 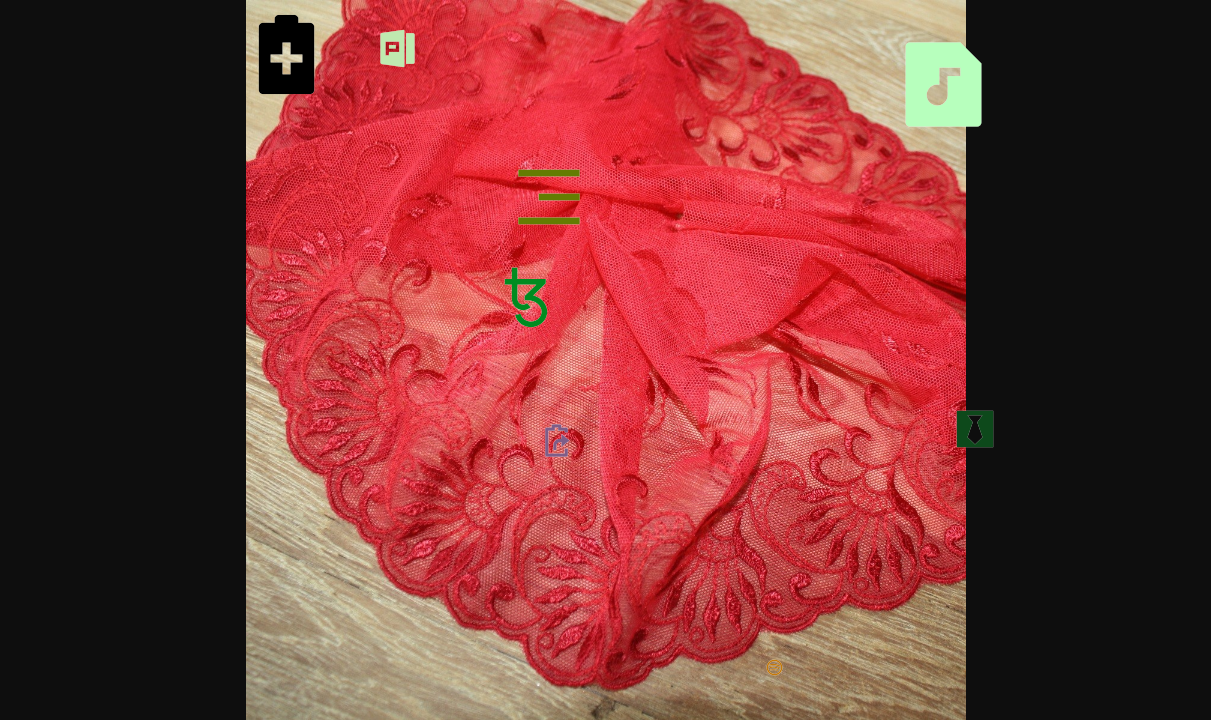 What do you see at coordinates (397, 48) in the screenshot?
I see `open a PowerPoint presentation file` at bounding box center [397, 48].